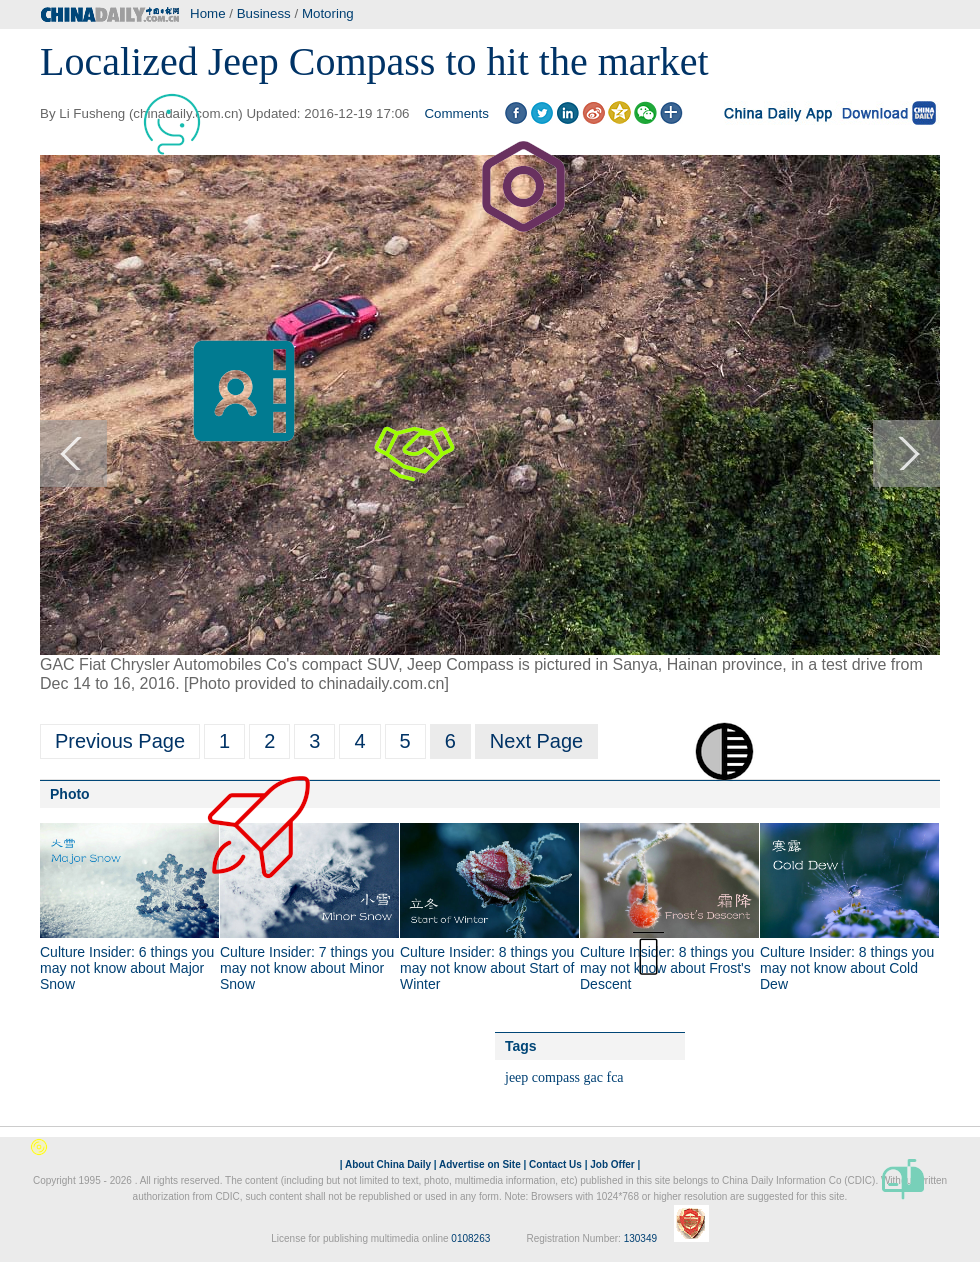  I want to click on open contacts or address book, so click(244, 391).